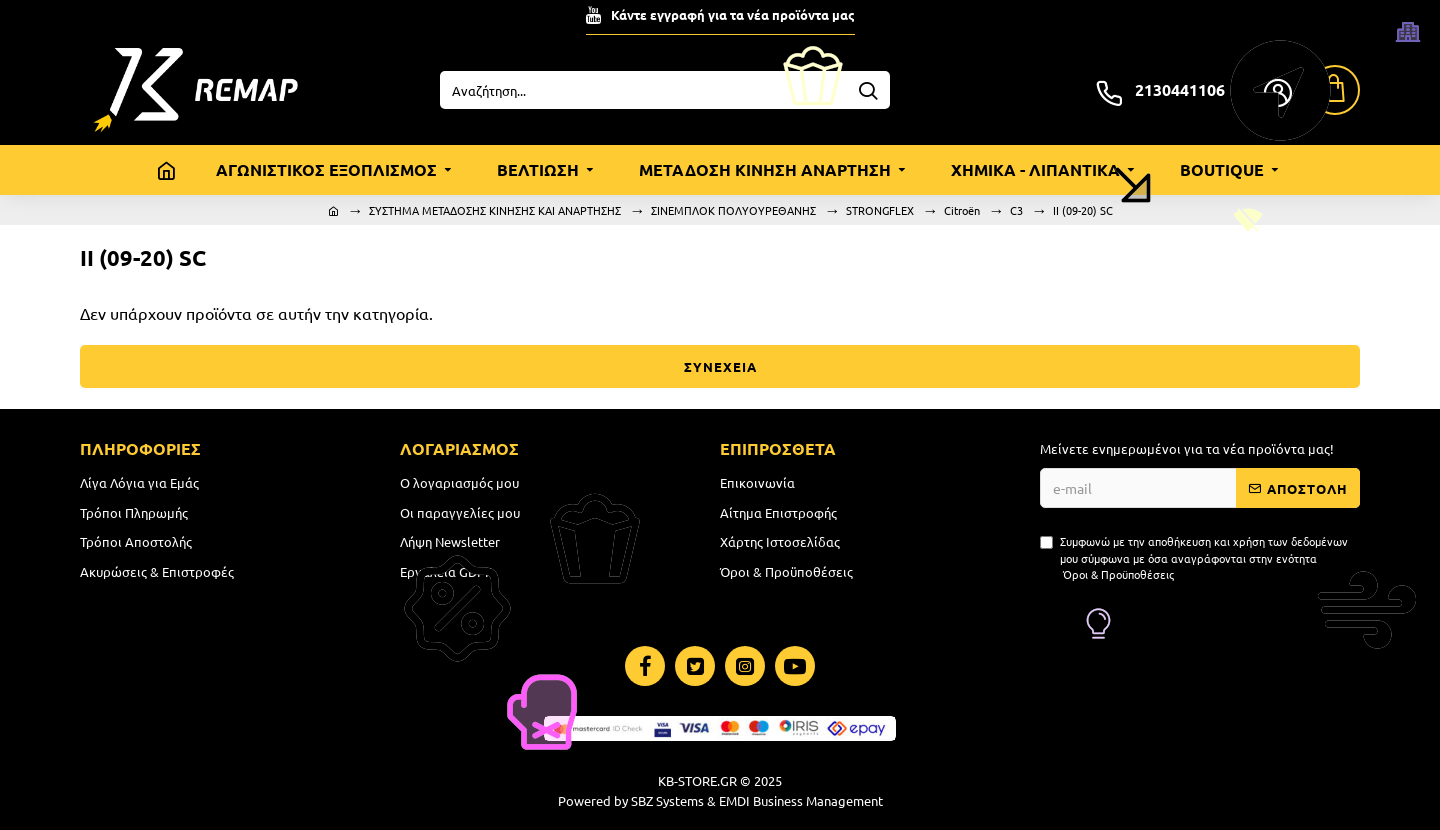  I want to click on view apartment or residential listings, so click(1408, 32).